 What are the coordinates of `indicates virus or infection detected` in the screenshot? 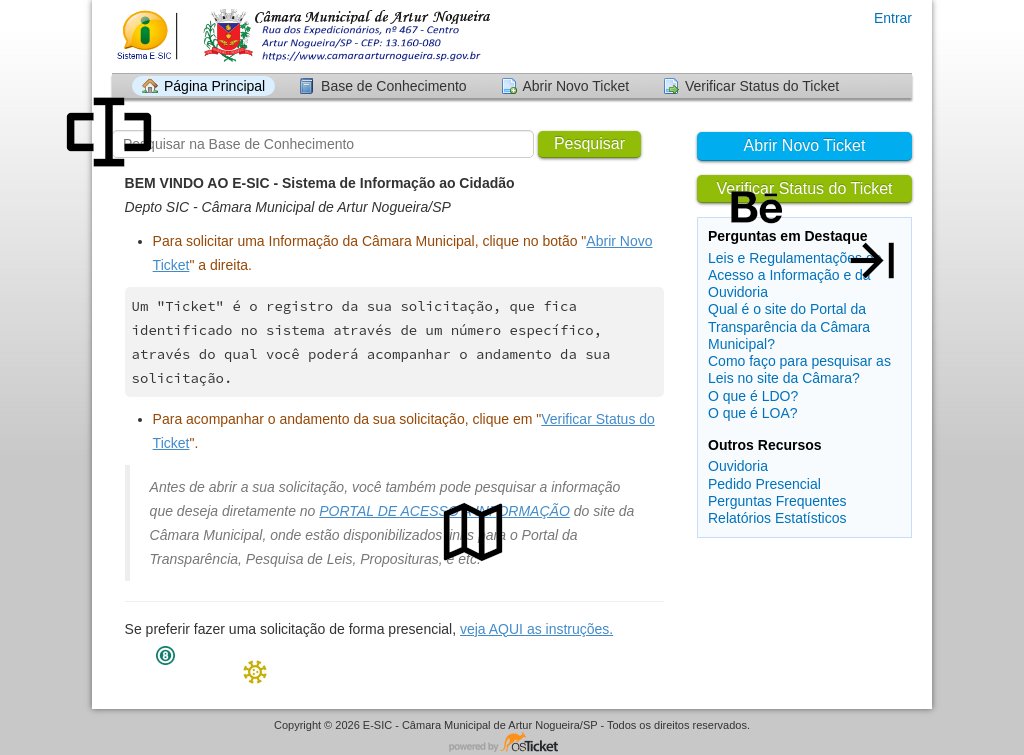 It's located at (255, 672).